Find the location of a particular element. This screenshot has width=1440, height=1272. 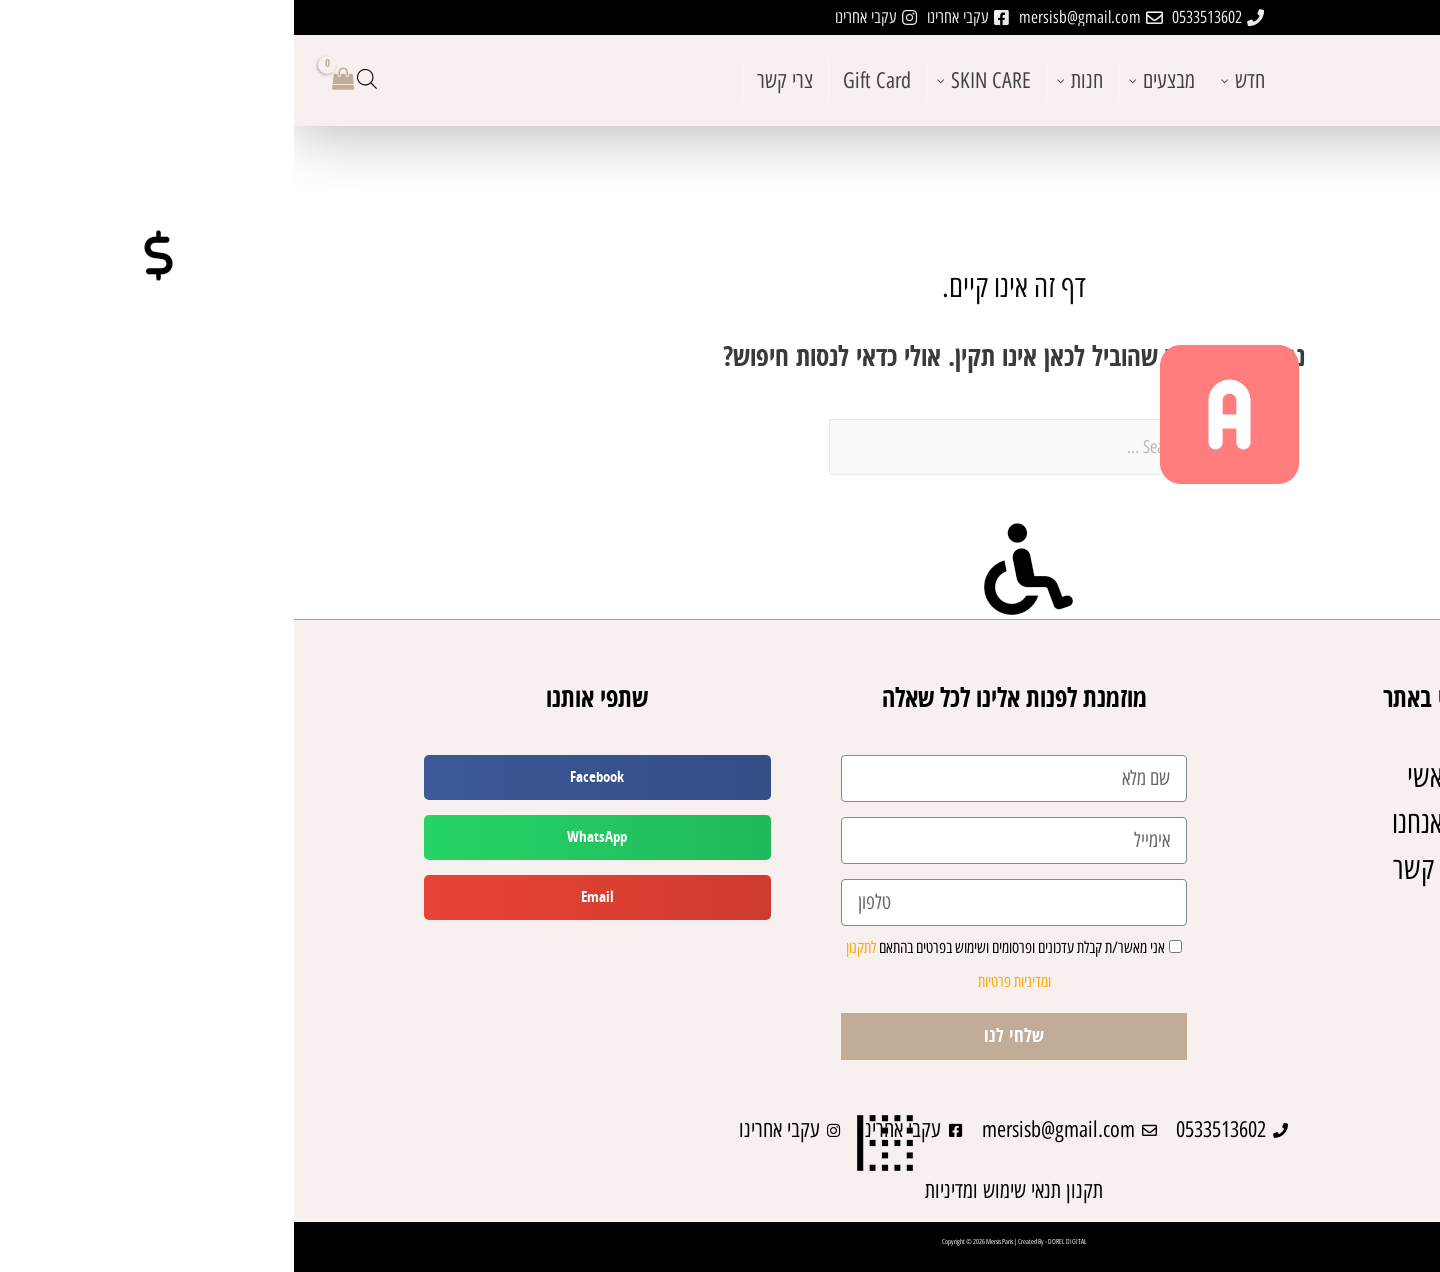

select text formatting option A is located at coordinates (1229, 414).